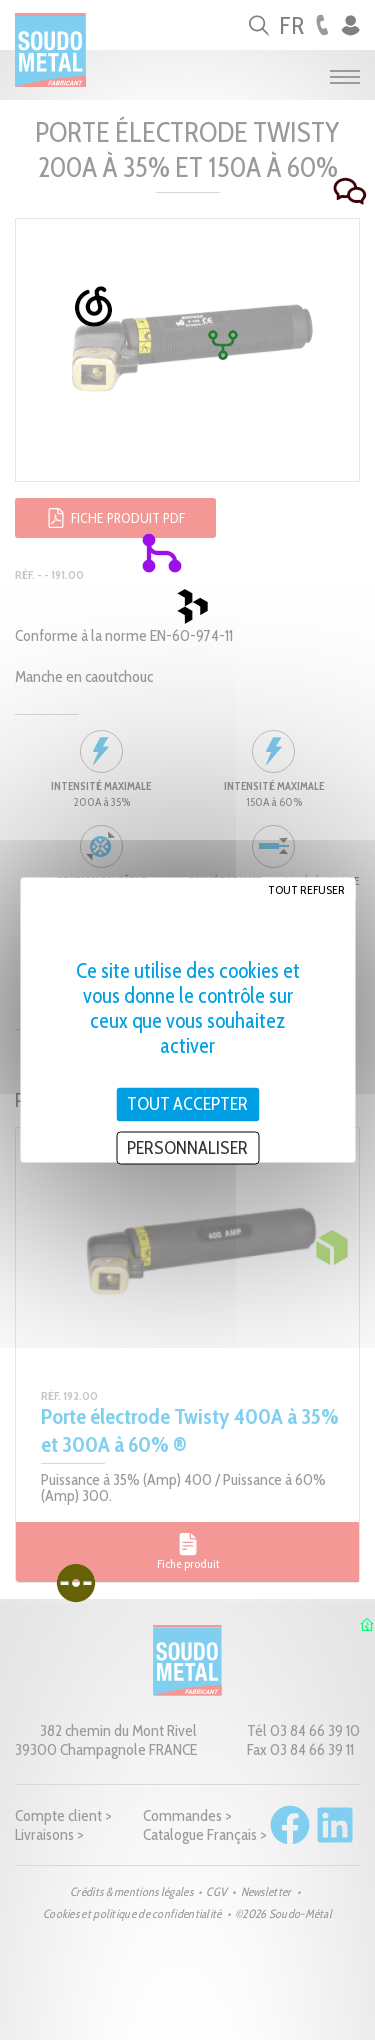  Describe the element at coordinates (162, 553) in the screenshot. I see `merge branches in a git repository` at that location.